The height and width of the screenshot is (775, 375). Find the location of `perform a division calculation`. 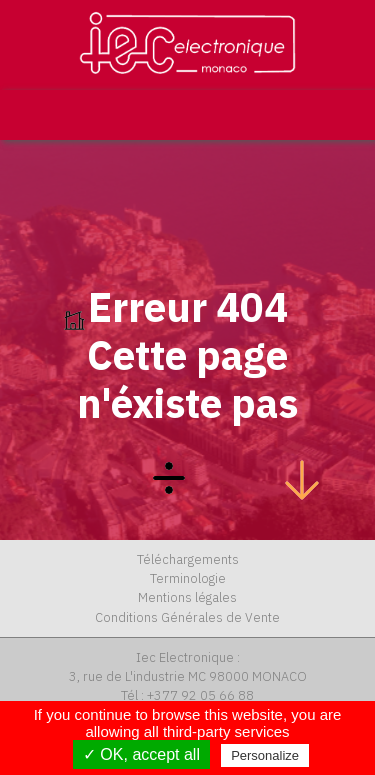

perform a division calculation is located at coordinates (169, 478).